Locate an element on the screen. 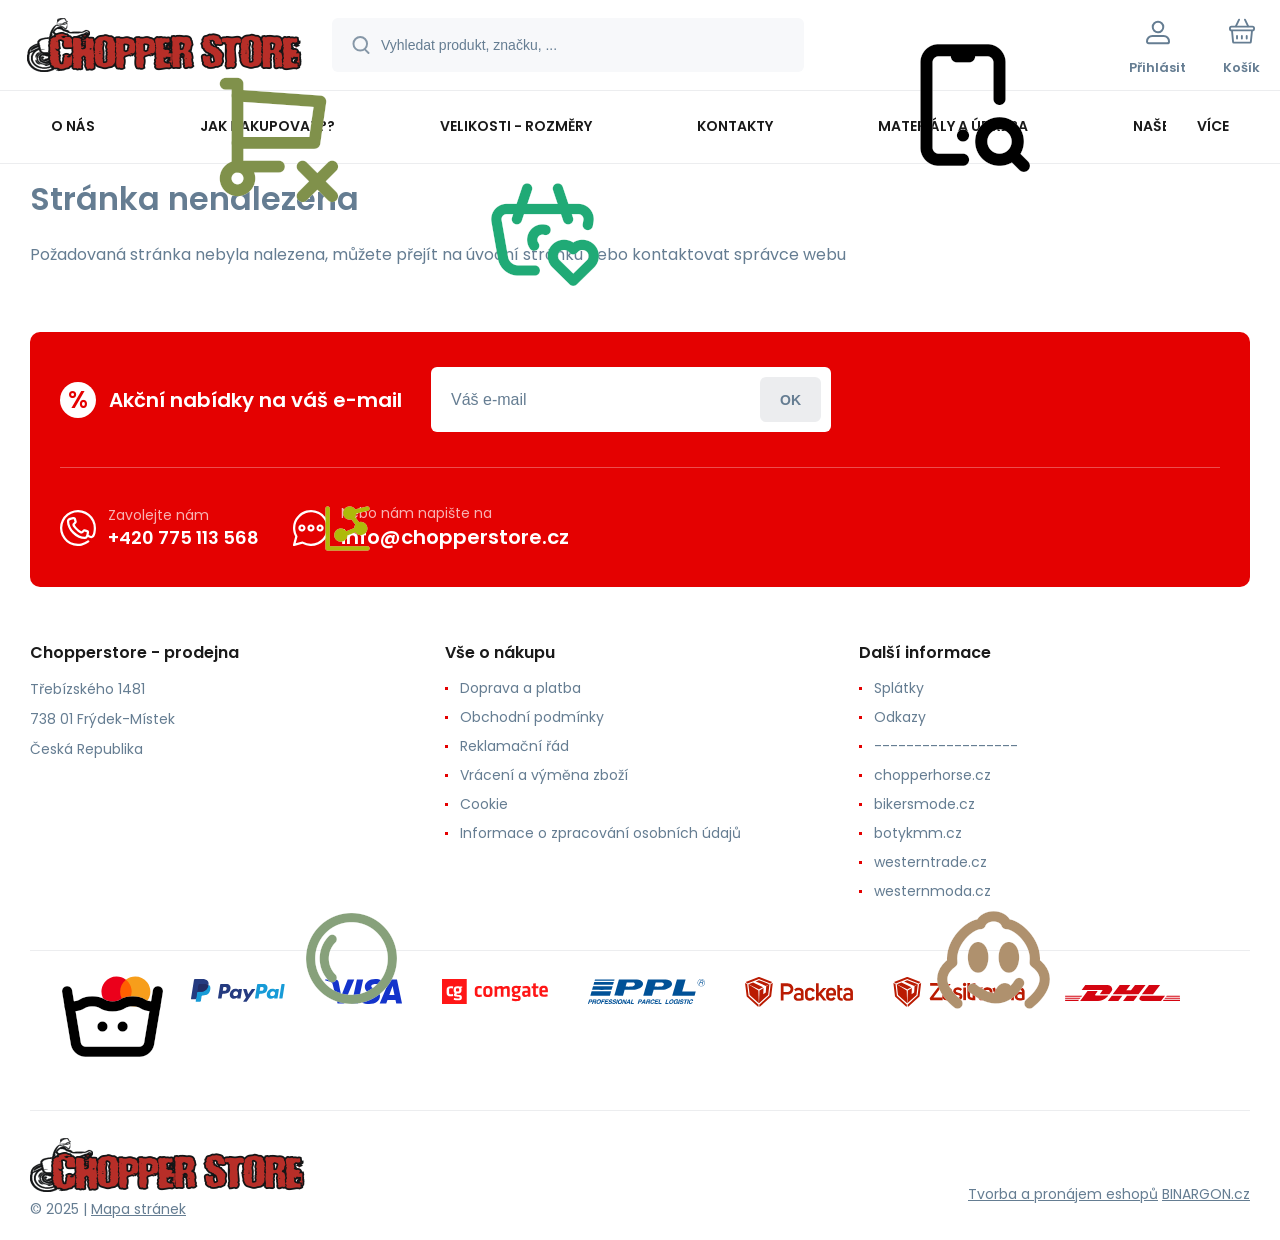 This screenshot has width=1280, height=1240. remove item from cart is located at coordinates (273, 137).